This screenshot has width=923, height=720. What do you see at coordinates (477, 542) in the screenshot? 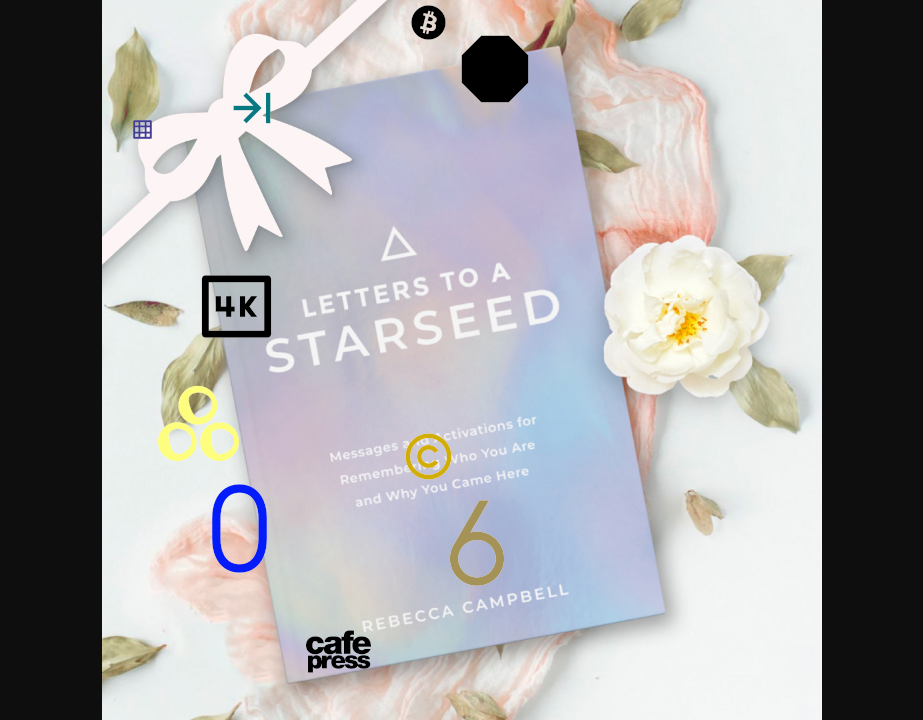
I see `indicates item number 6 in a list or sequence` at bounding box center [477, 542].